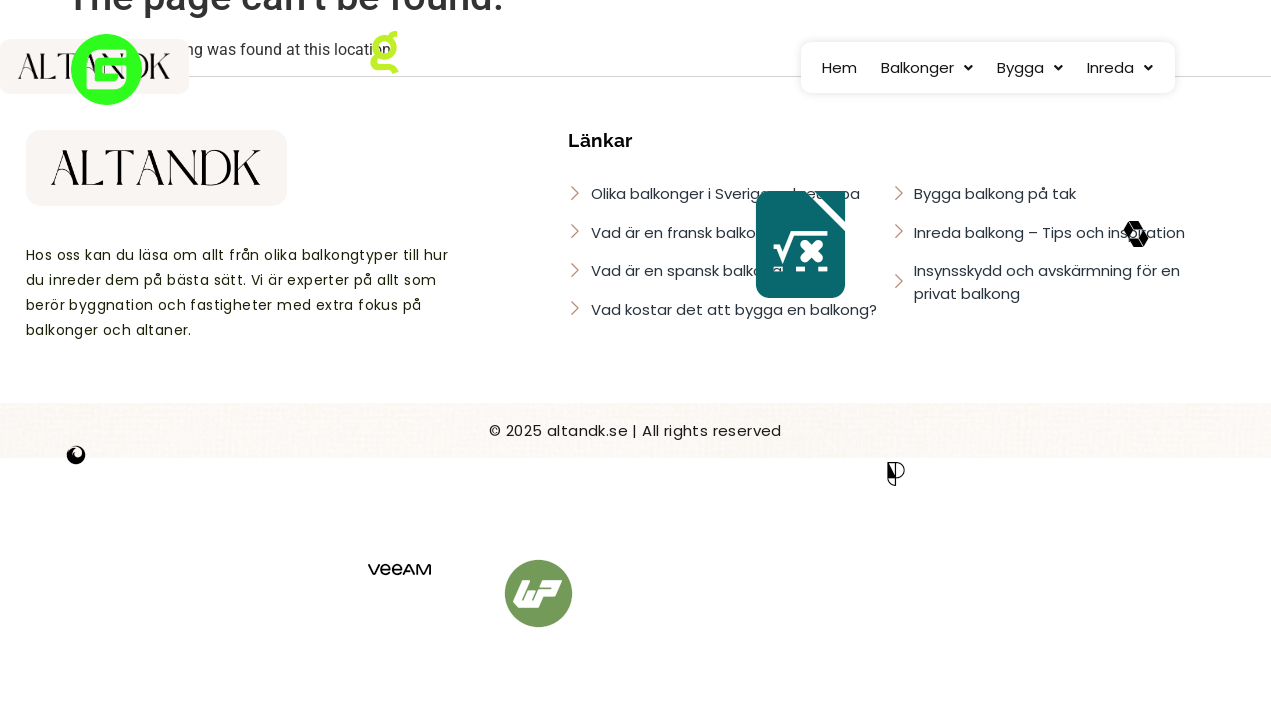 The width and height of the screenshot is (1271, 720). Describe the element at coordinates (384, 52) in the screenshot. I see `open Kagi search engine` at that location.